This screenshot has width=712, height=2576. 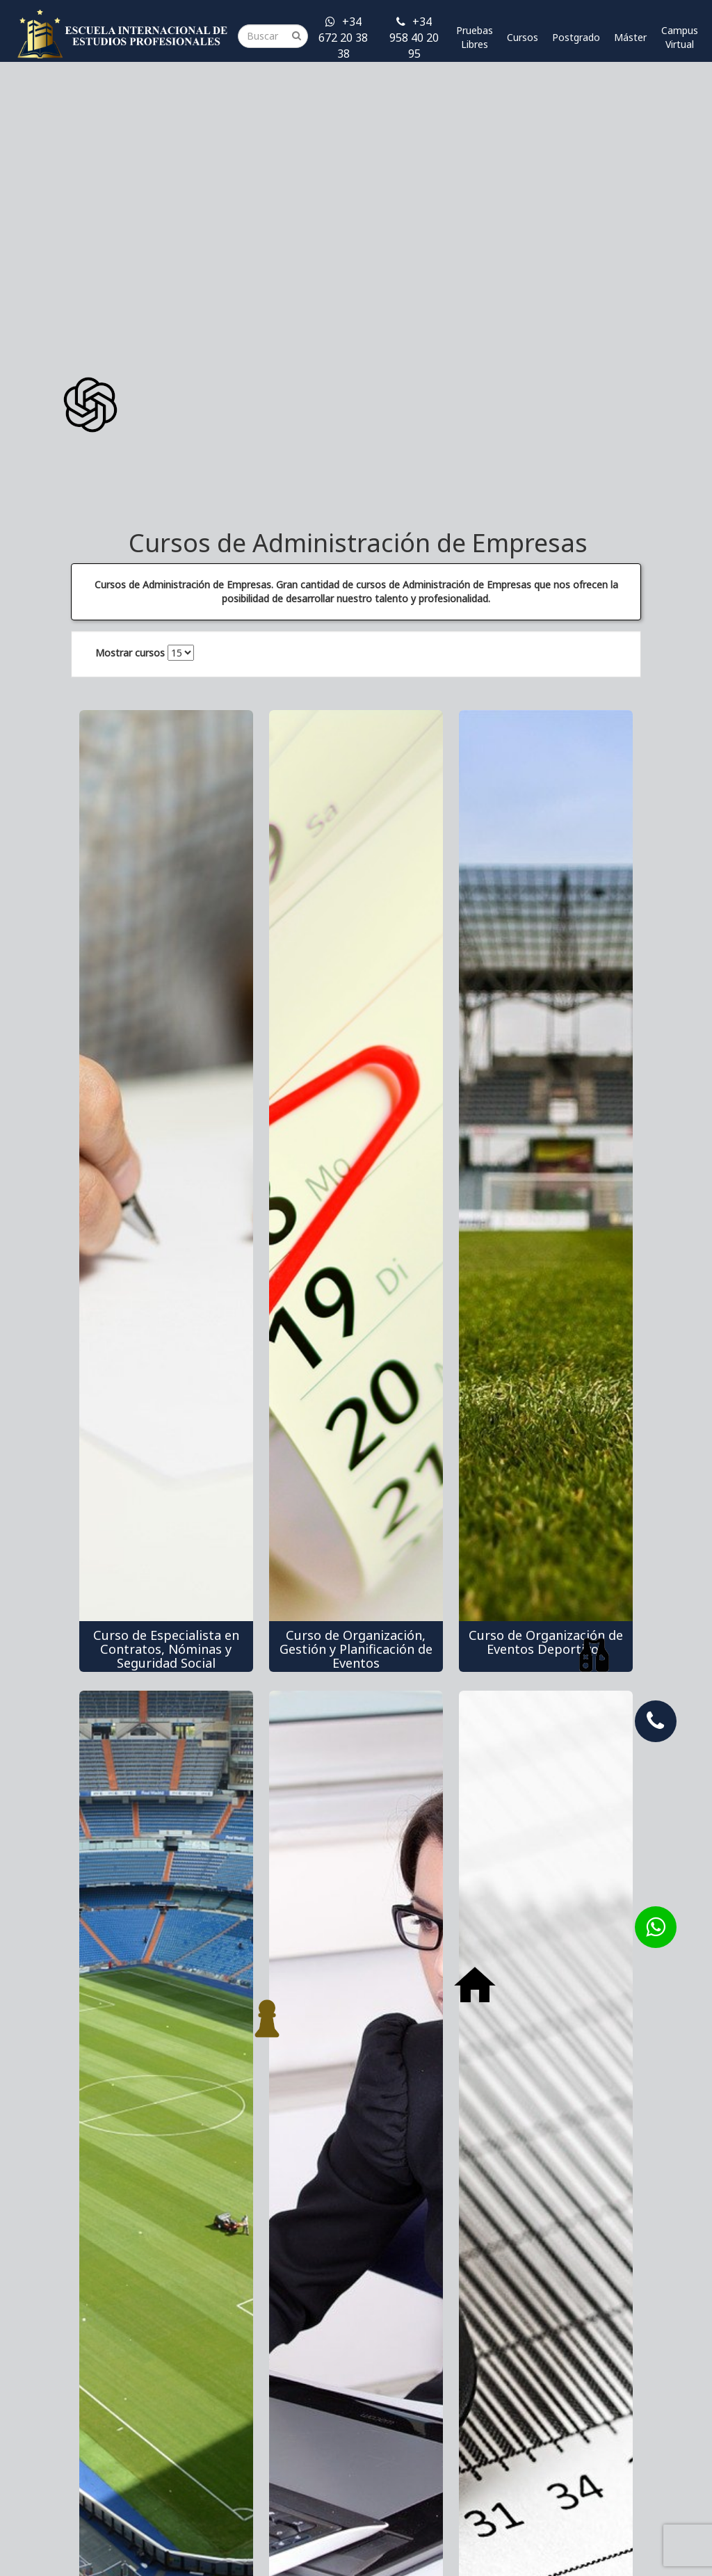 What do you see at coordinates (267, 2020) in the screenshot?
I see `play chess or access chess game` at bounding box center [267, 2020].